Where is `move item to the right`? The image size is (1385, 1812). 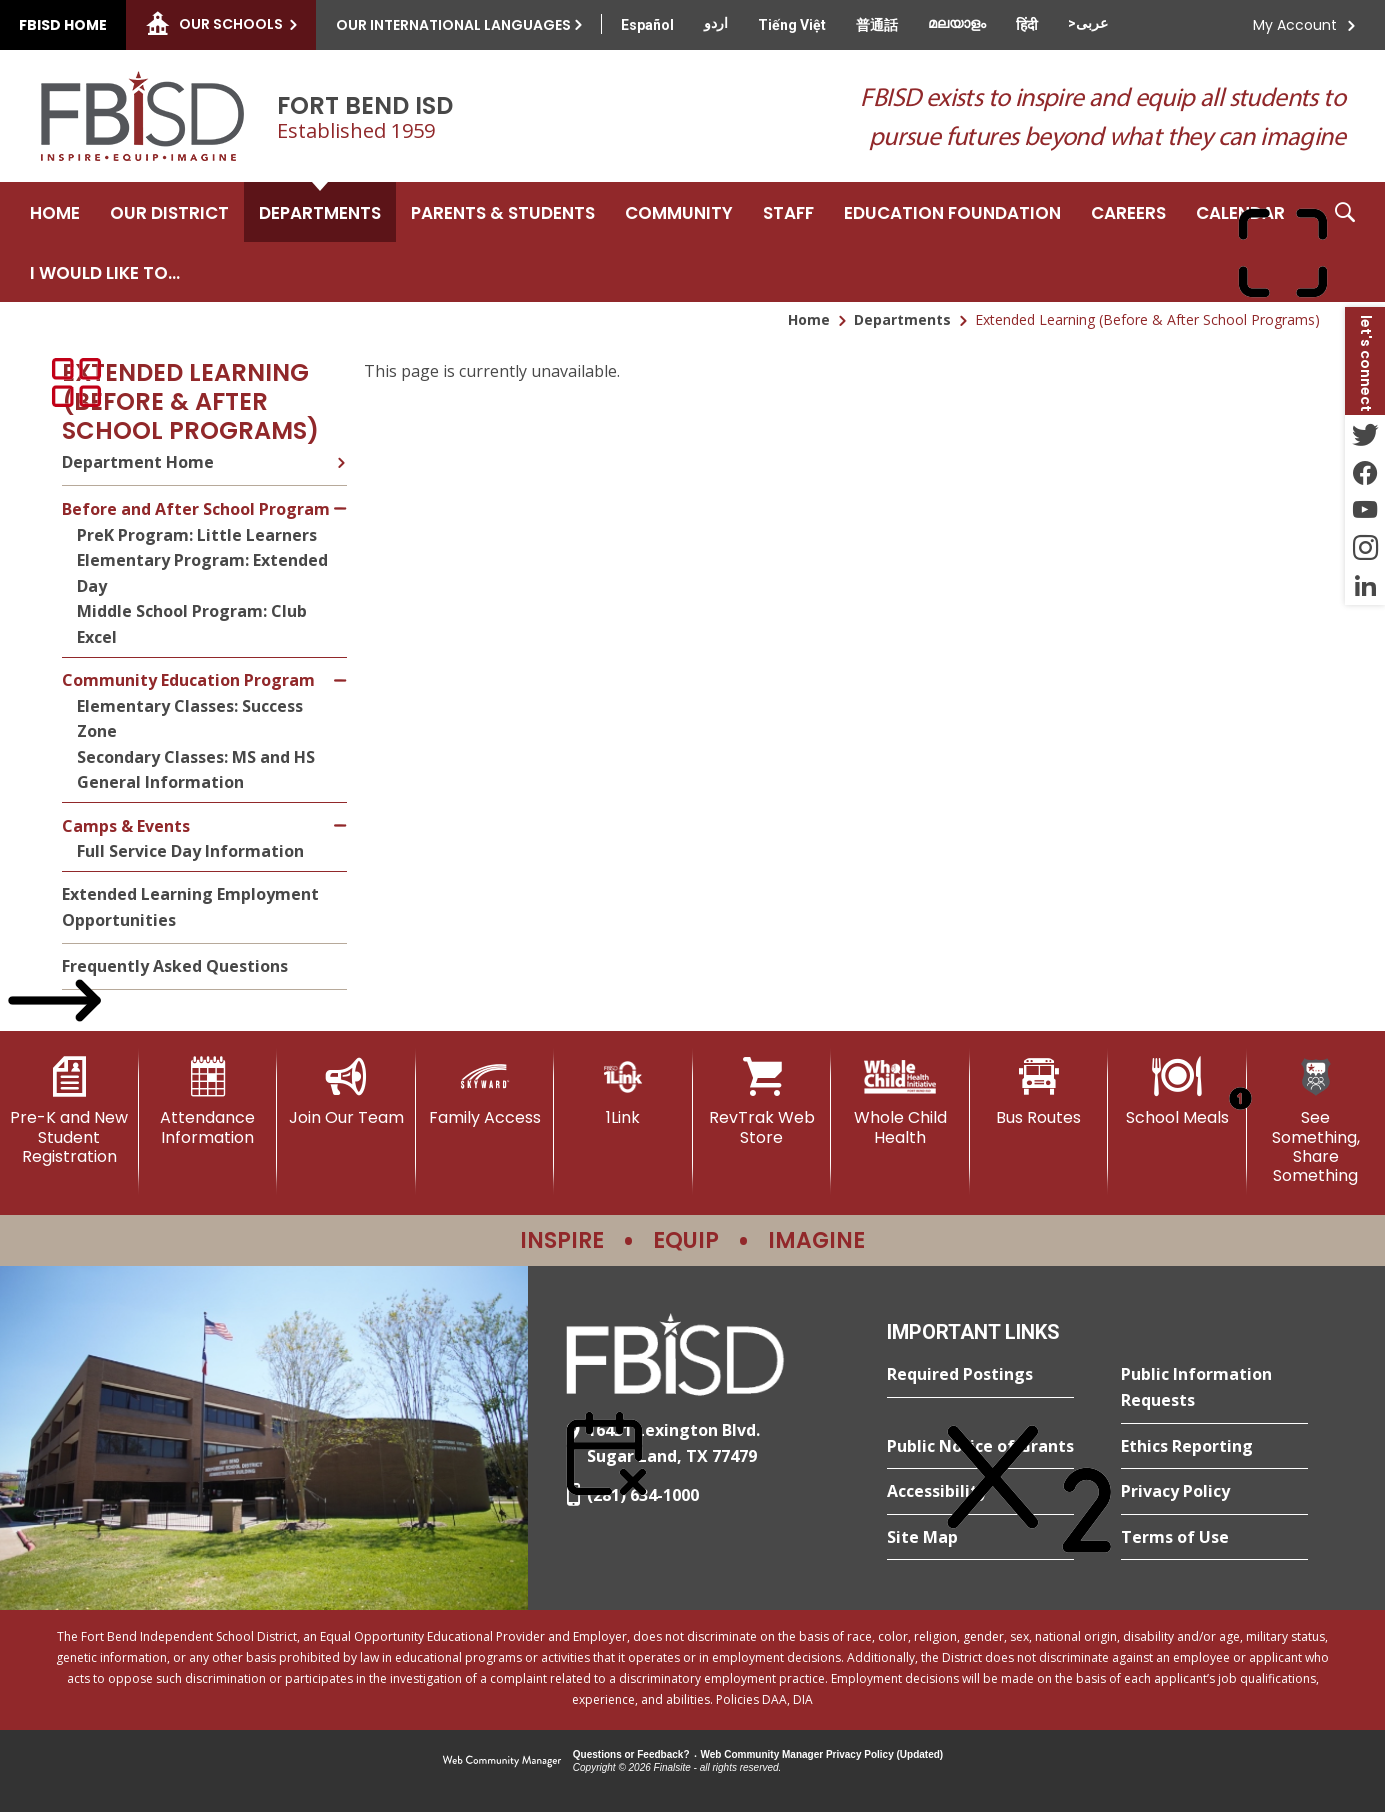 move item to the right is located at coordinates (54, 1000).